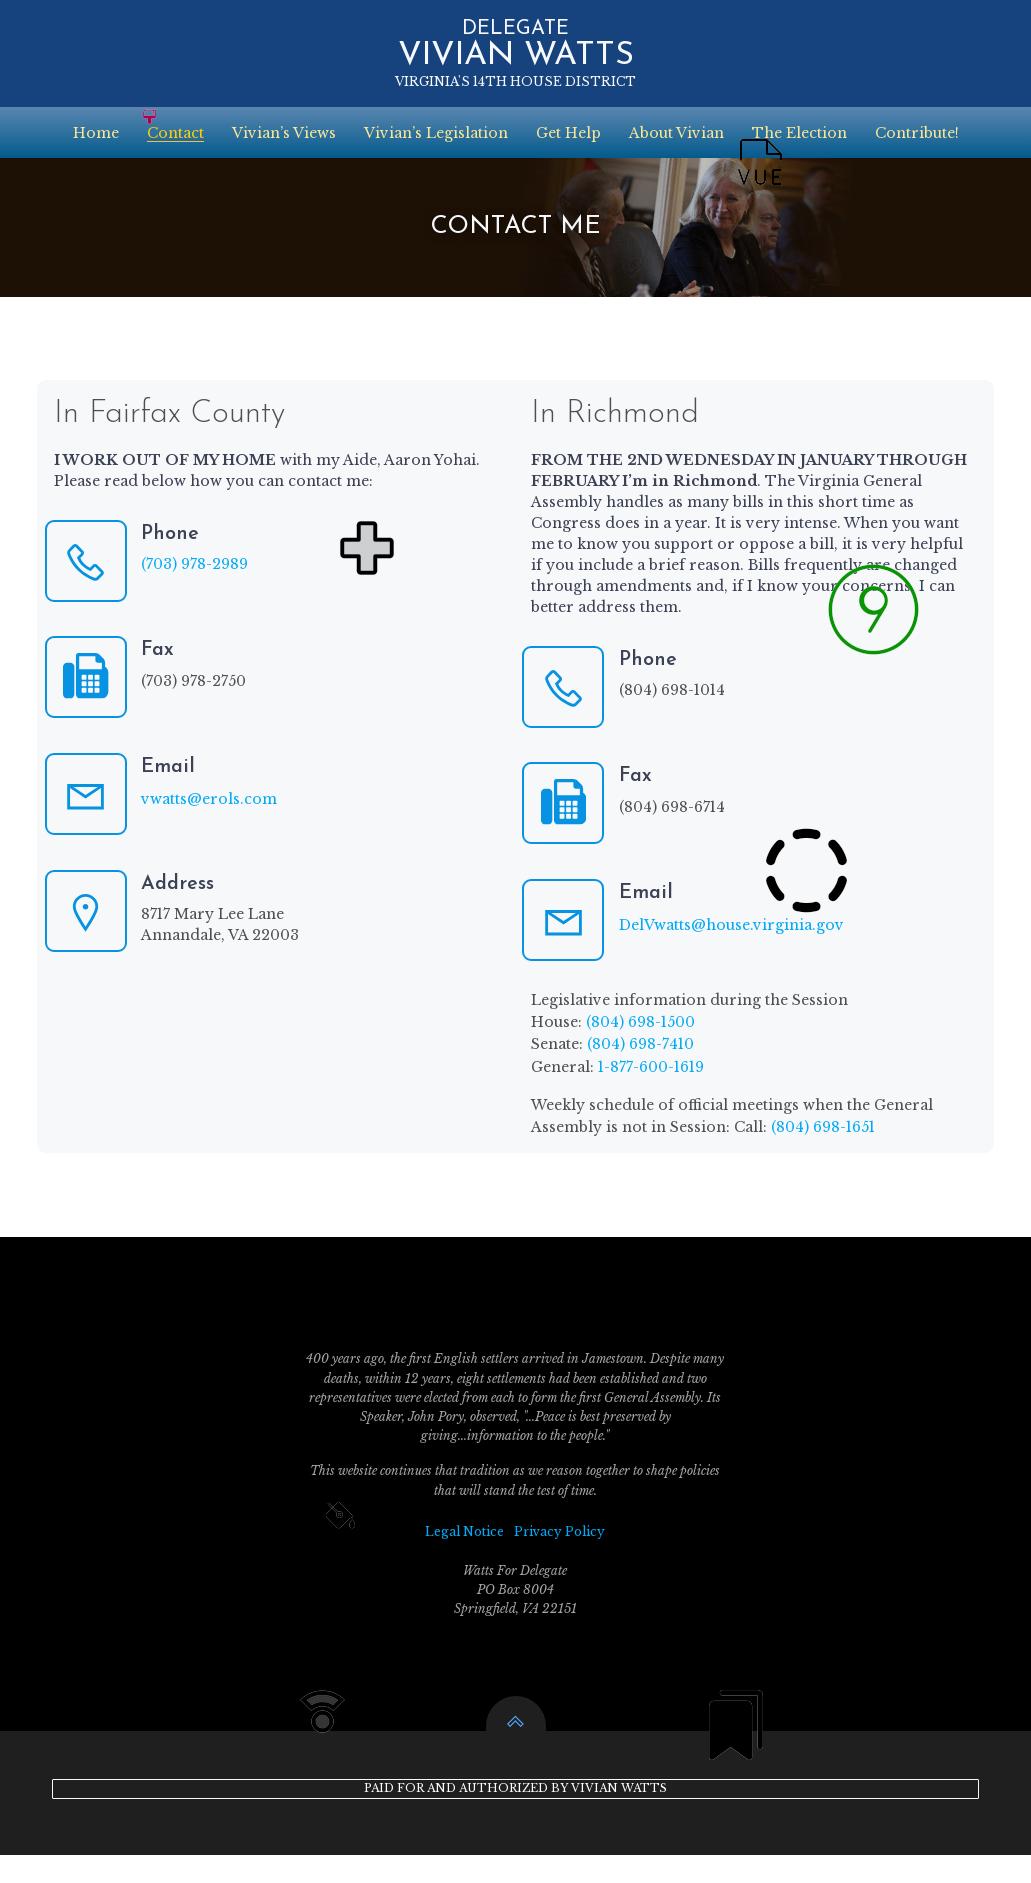 The width and height of the screenshot is (1031, 1883). I want to click on calibrate your device's compass, so click(322, 1710).